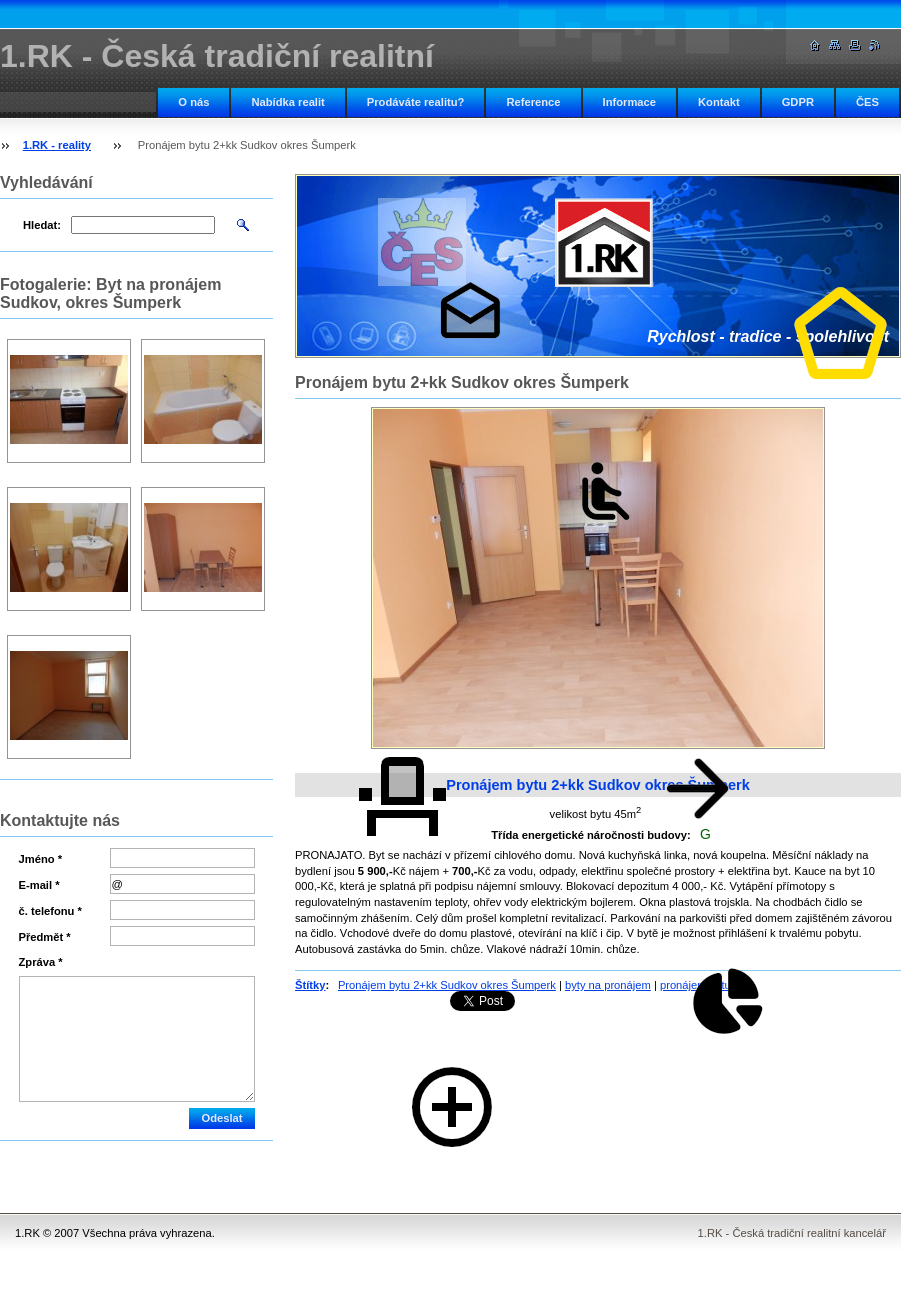 The width and height of the screenshot is (901, 1303). I want to click on view drafts or unsent messages, so click(470, 314).